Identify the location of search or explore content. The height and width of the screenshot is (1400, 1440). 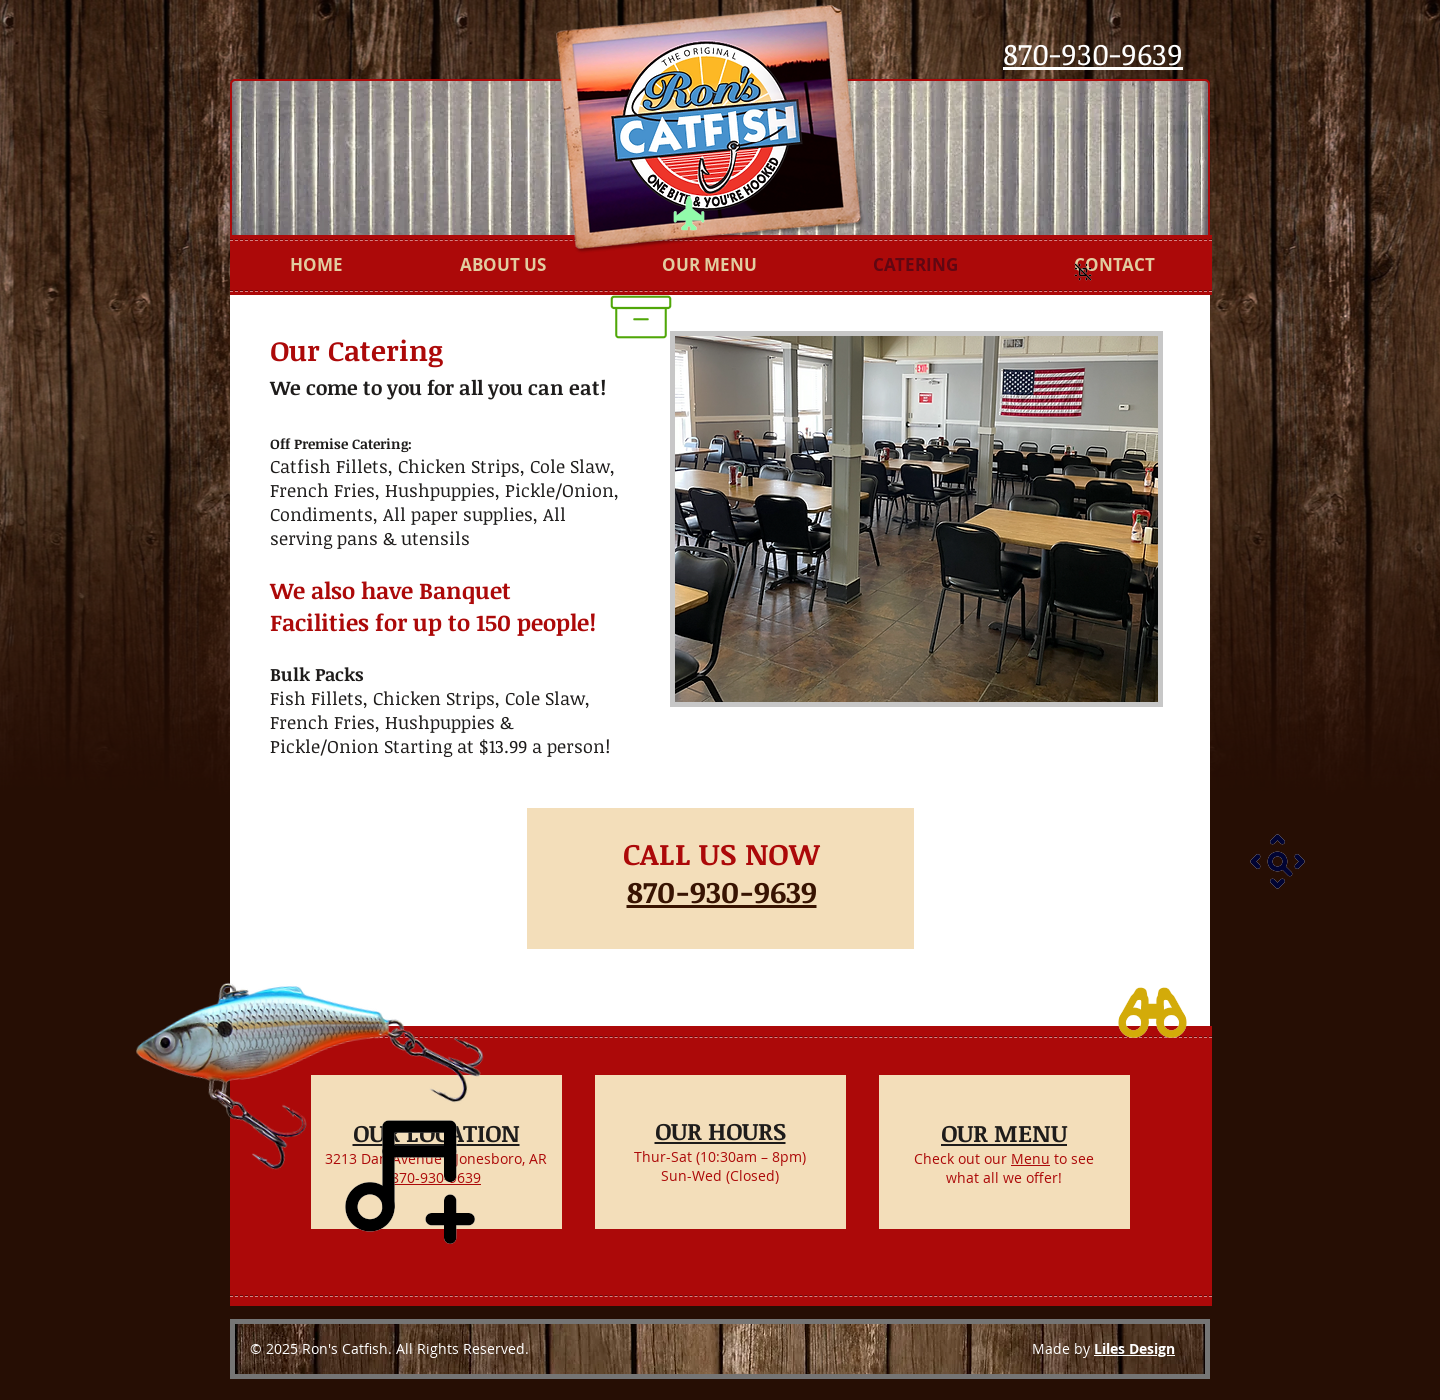
(1152, 1007).